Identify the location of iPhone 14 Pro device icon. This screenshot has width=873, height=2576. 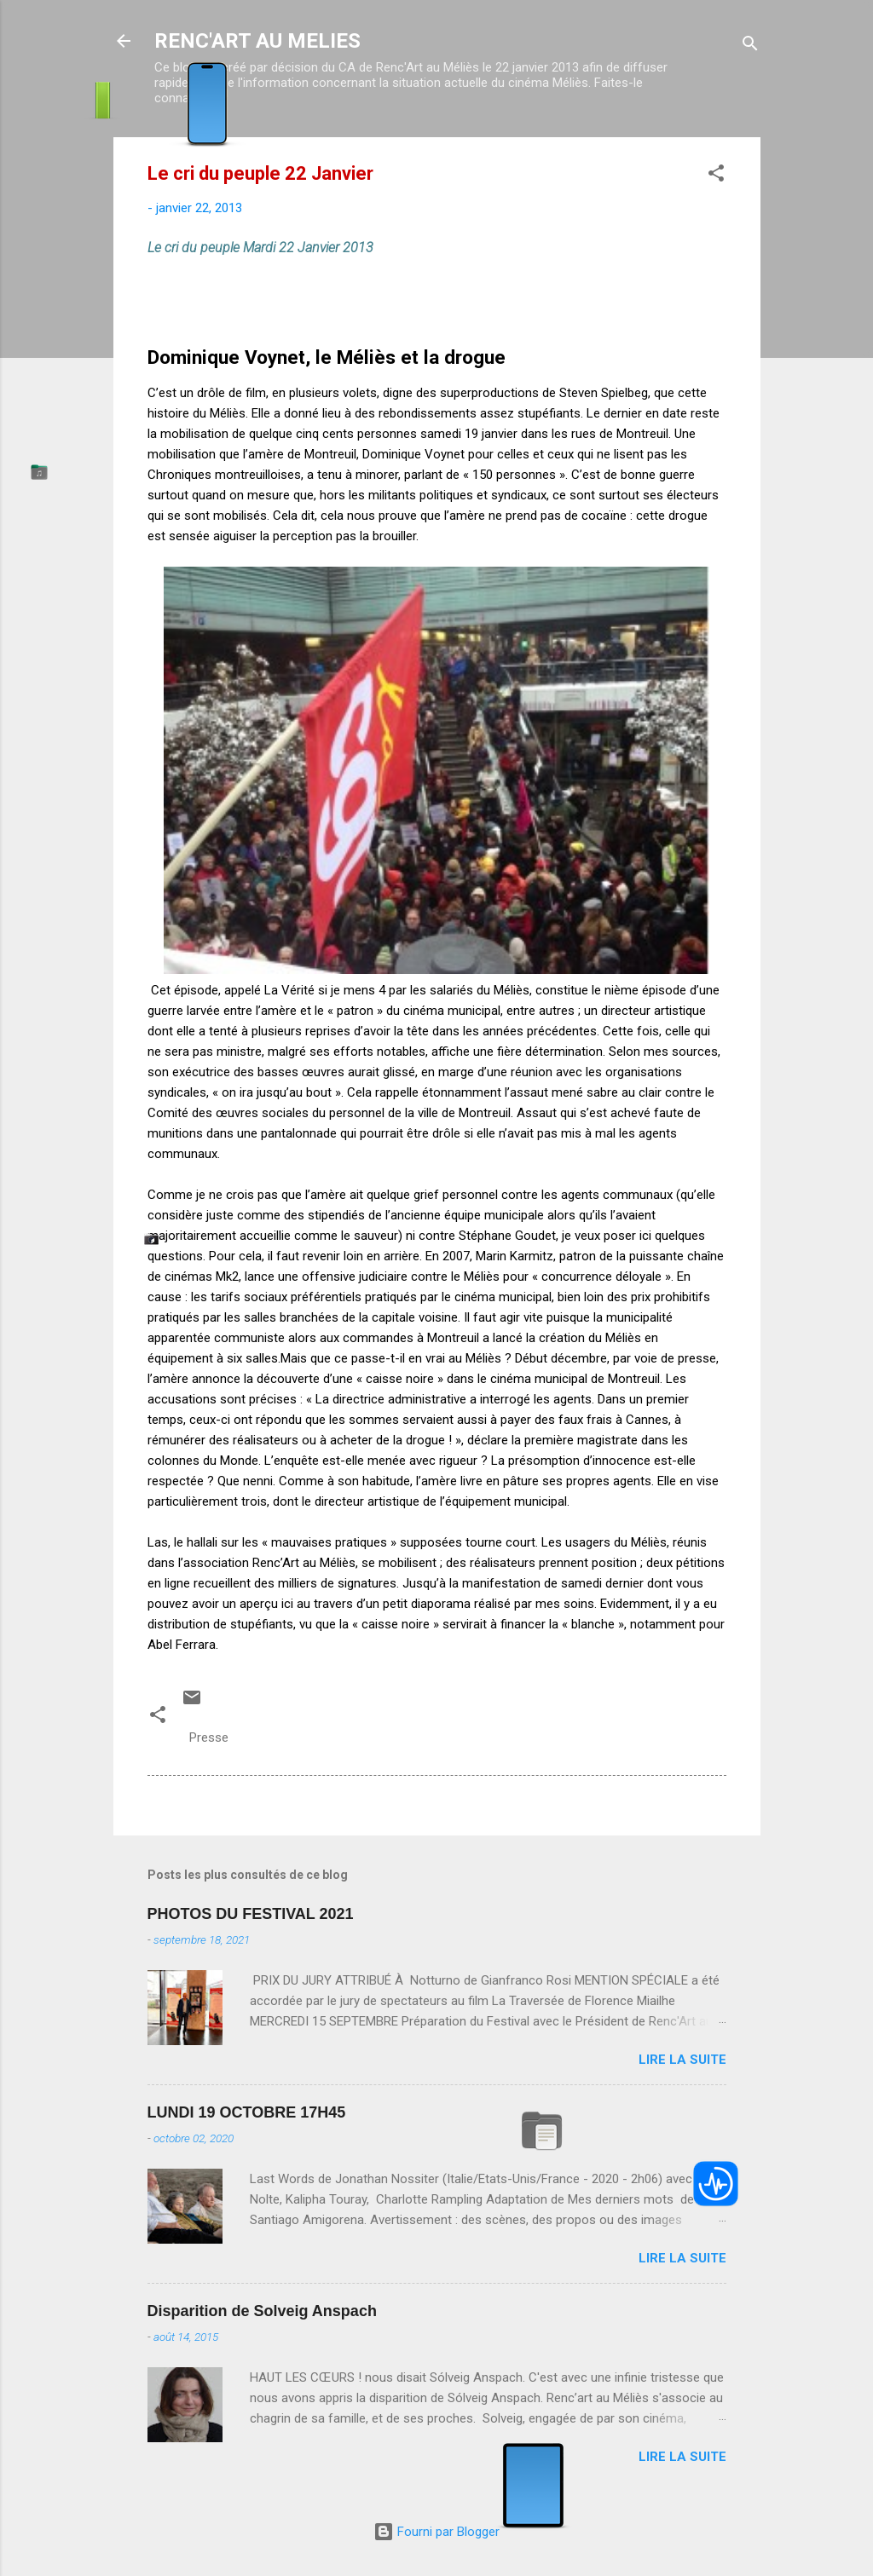
(207, 105).